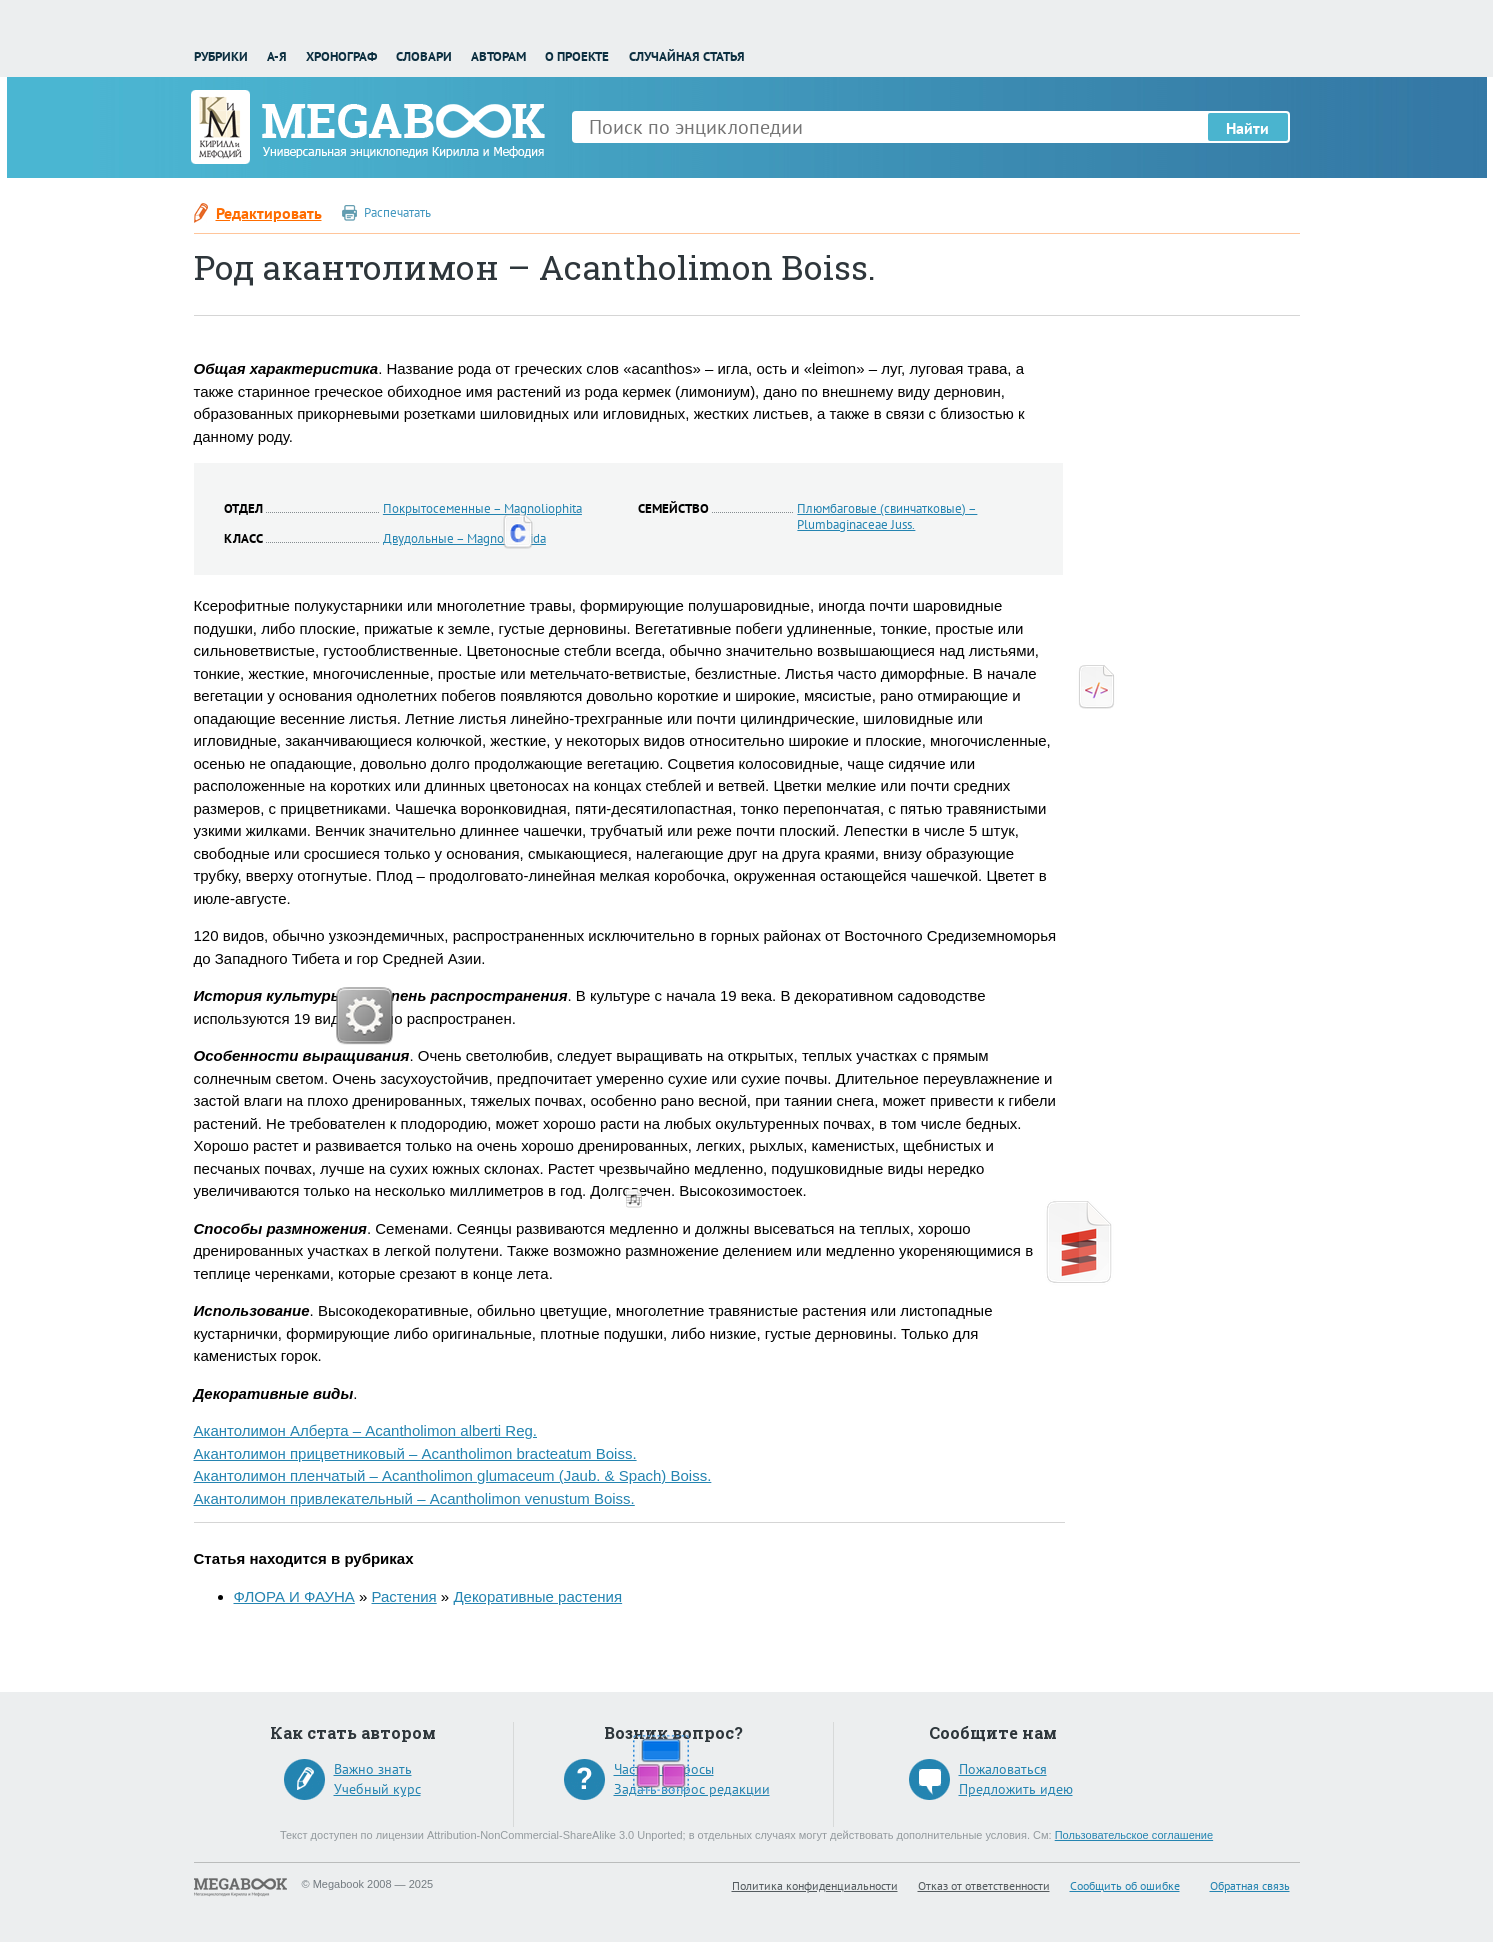 This screenshot has height=1942, width=1493. Describe the element at coordinates (1079, 1242) in the screenshot. I see `a scala programming language source file` at that location.